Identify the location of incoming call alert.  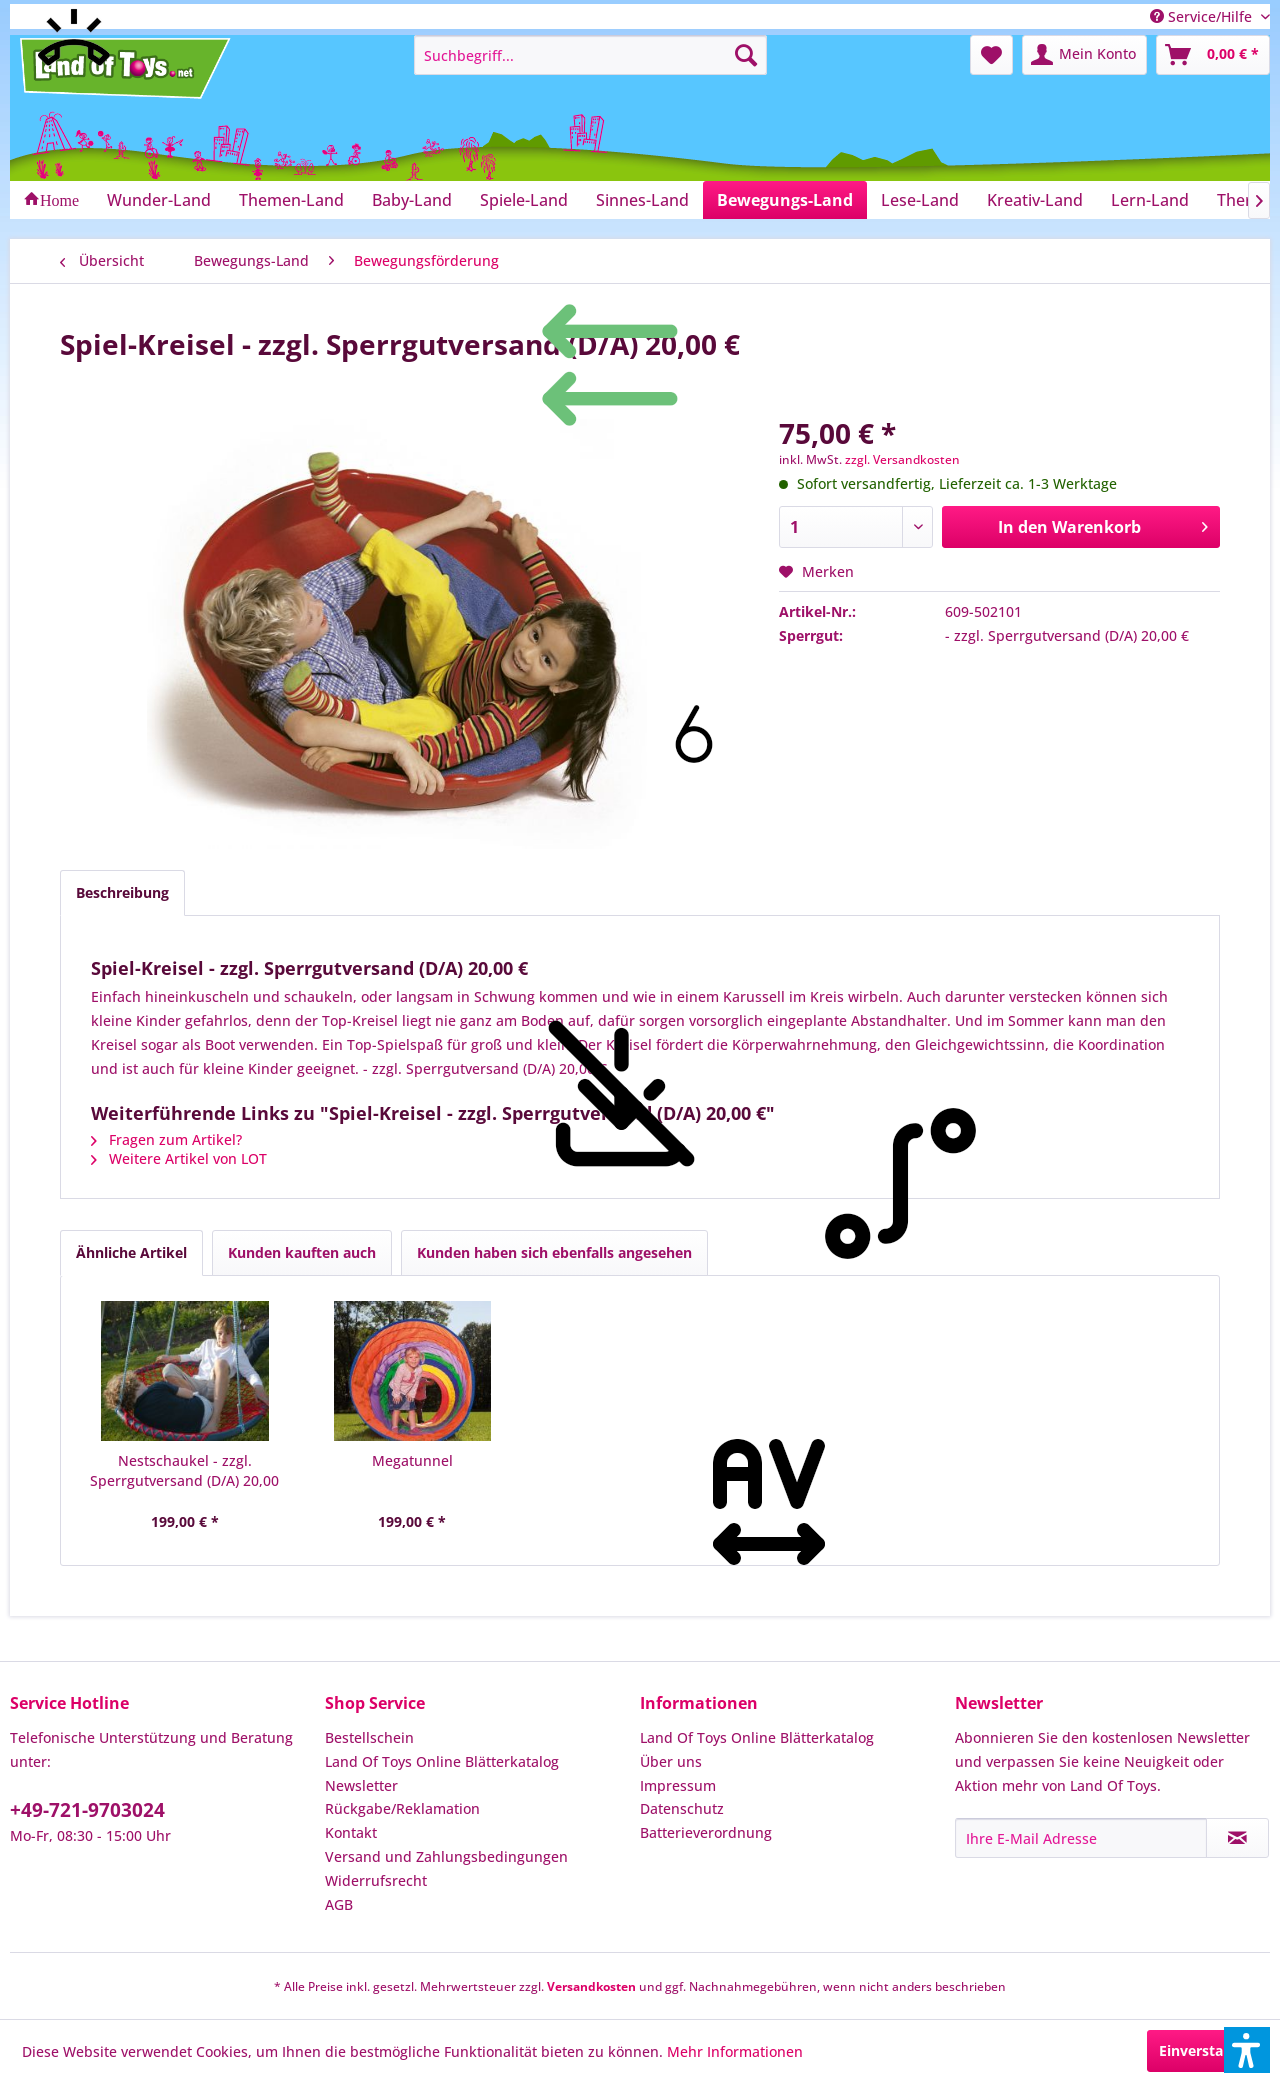
(74, 39).